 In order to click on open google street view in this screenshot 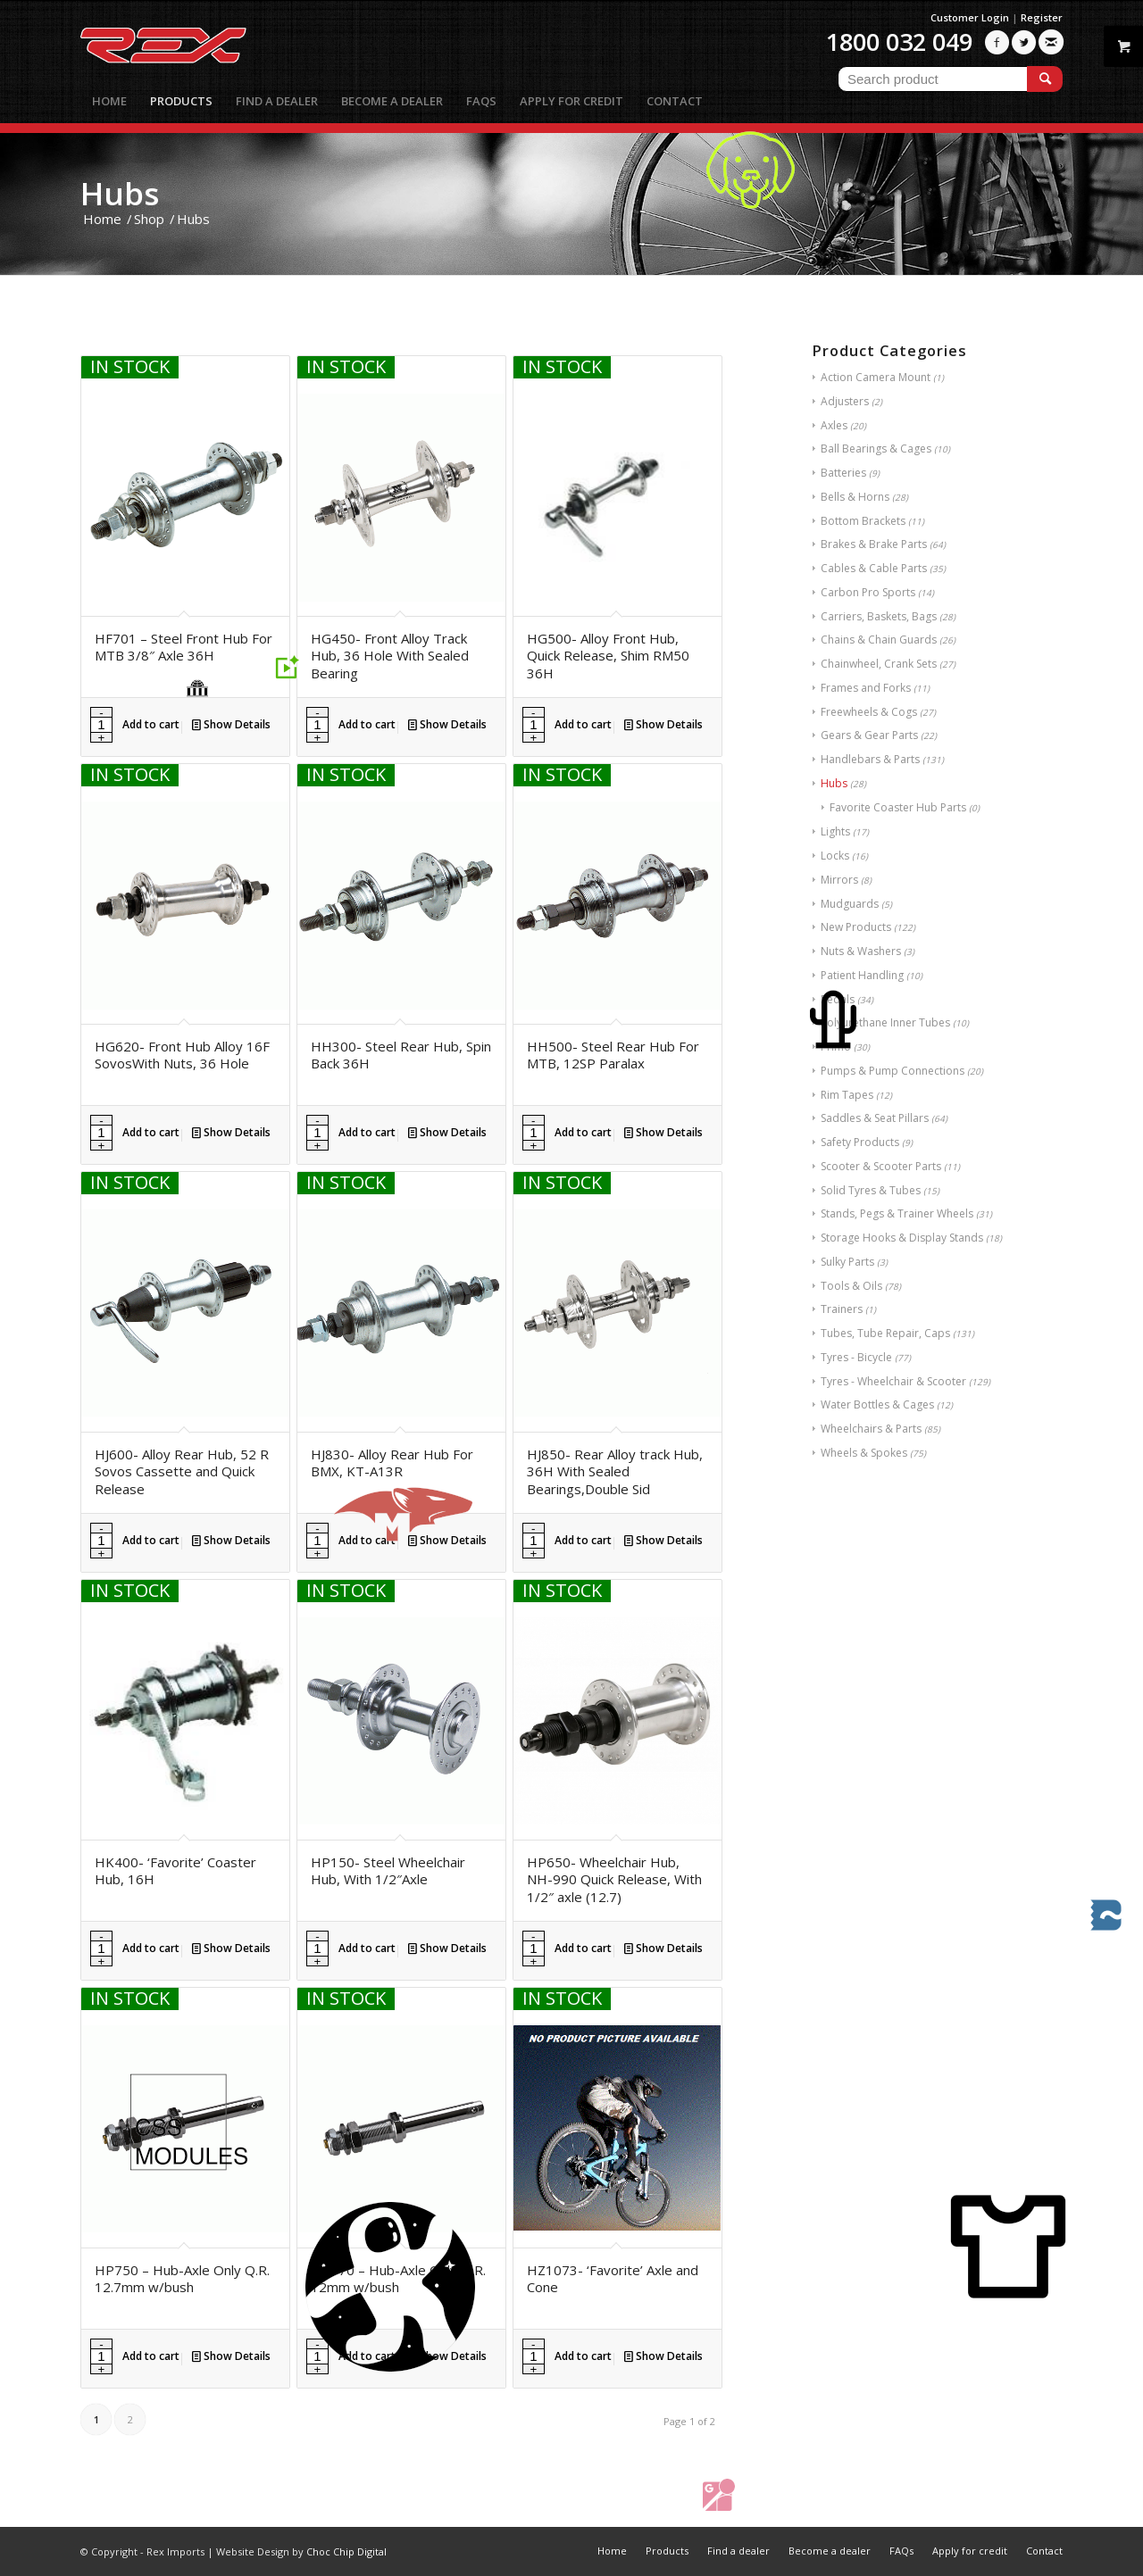, I will do `click(719, 2495)`.